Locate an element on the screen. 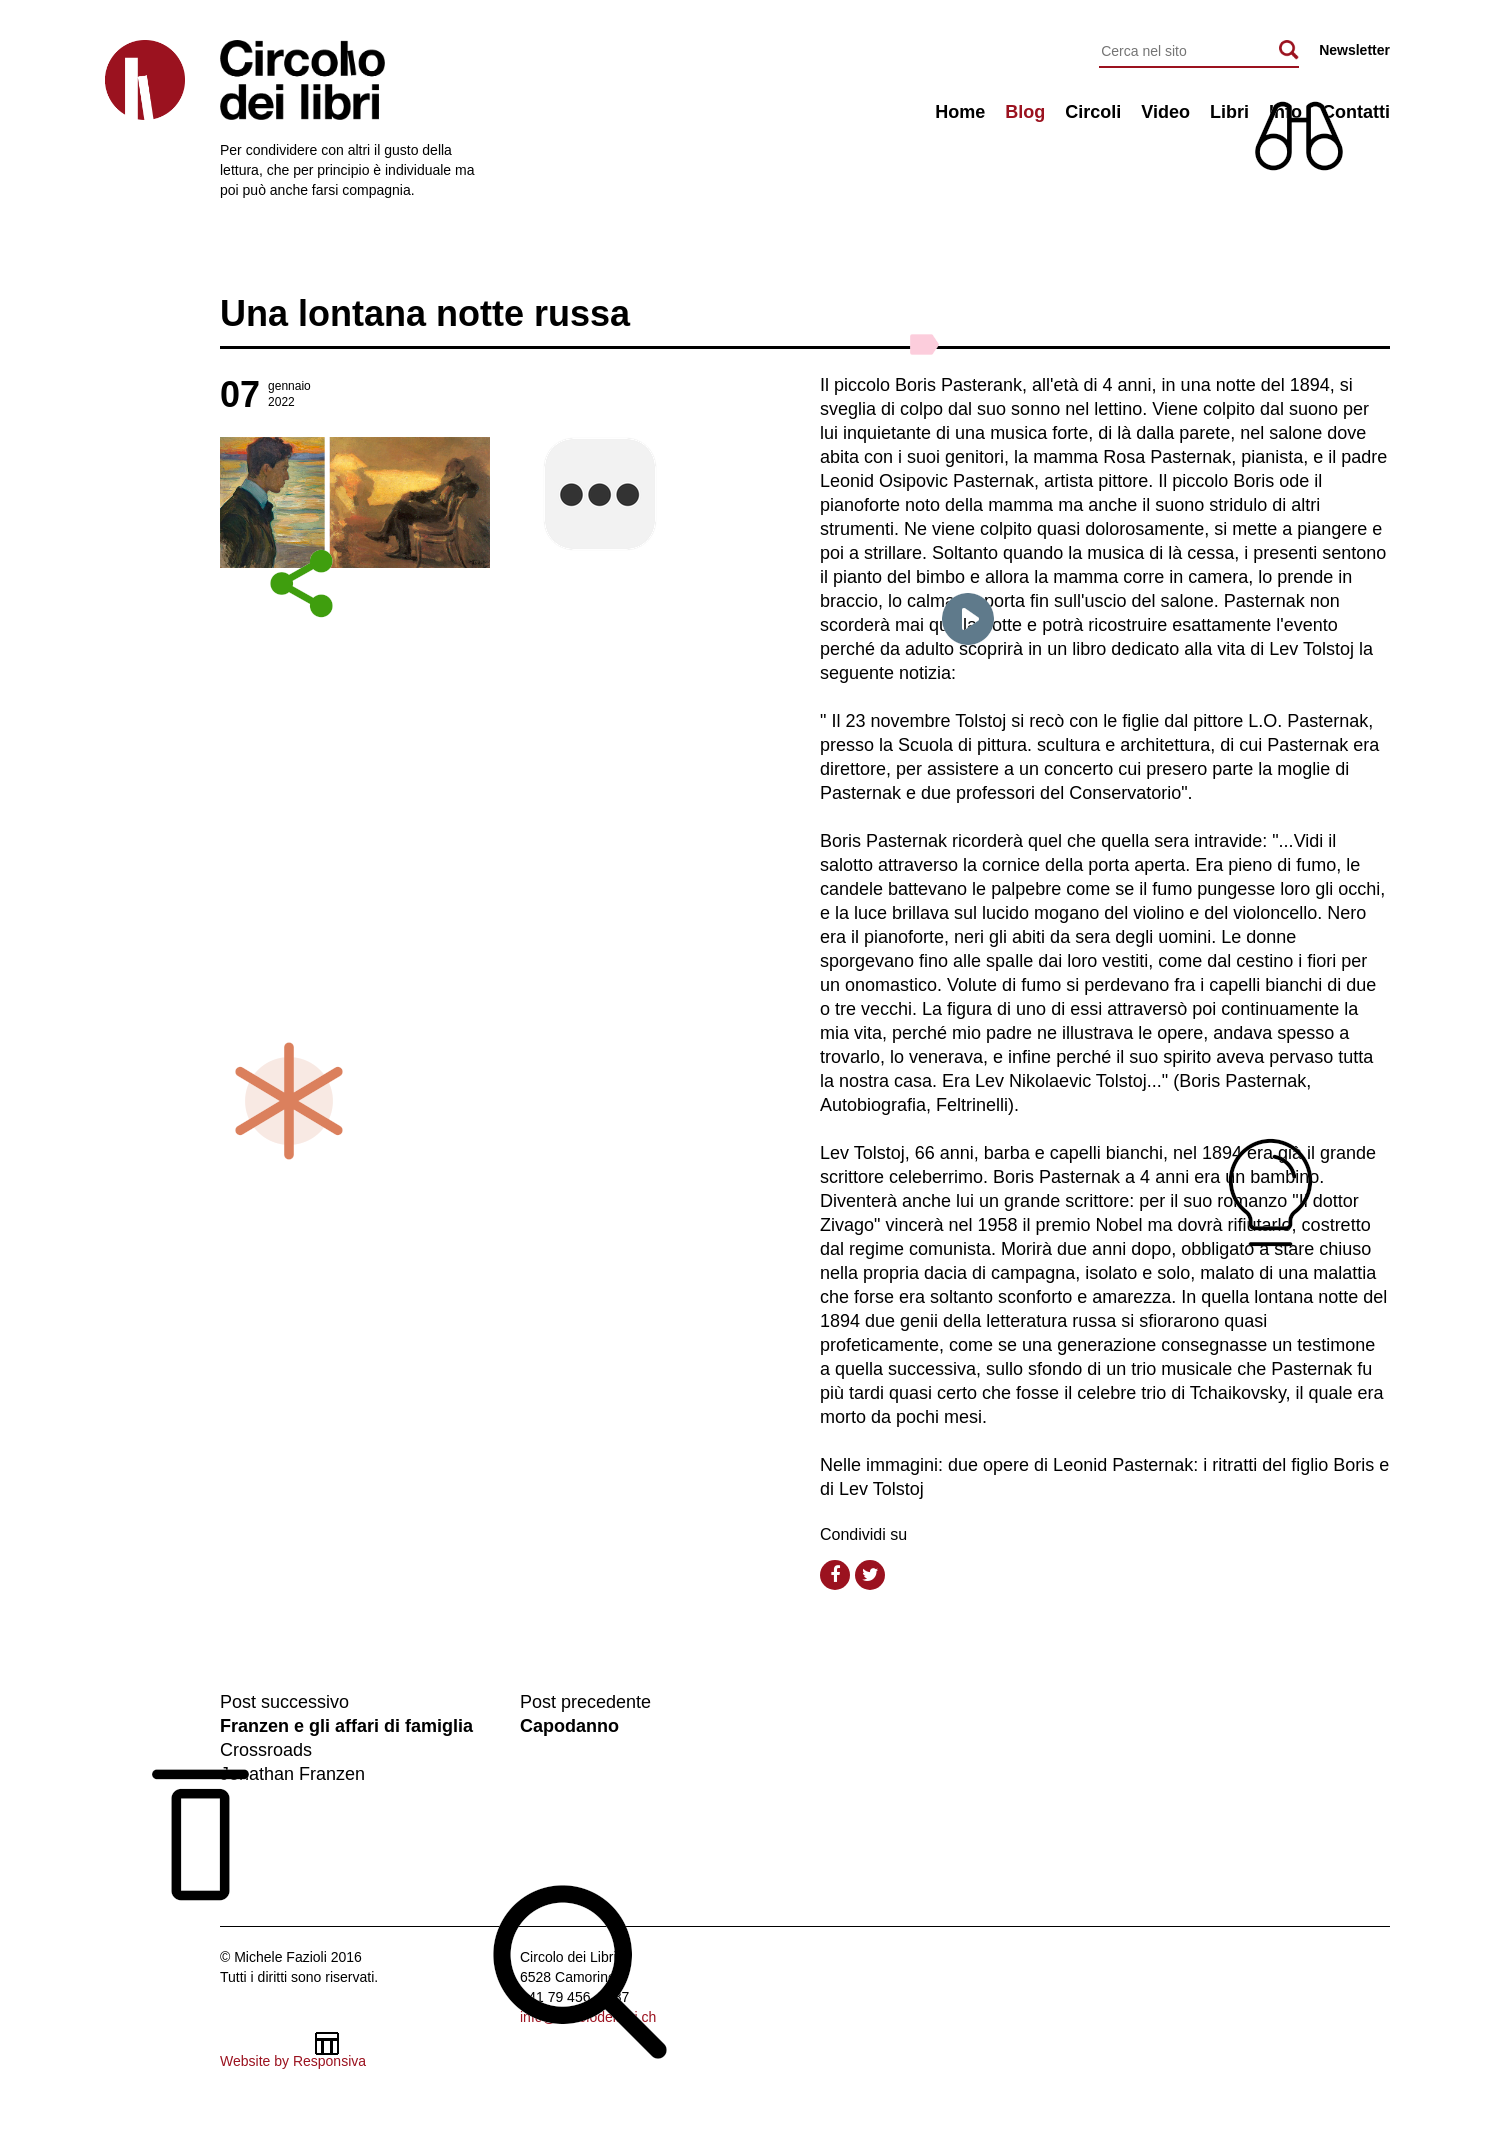 This screenshot has height=2135, width=1510. search for content or items is located at coordinates (580, 1972).